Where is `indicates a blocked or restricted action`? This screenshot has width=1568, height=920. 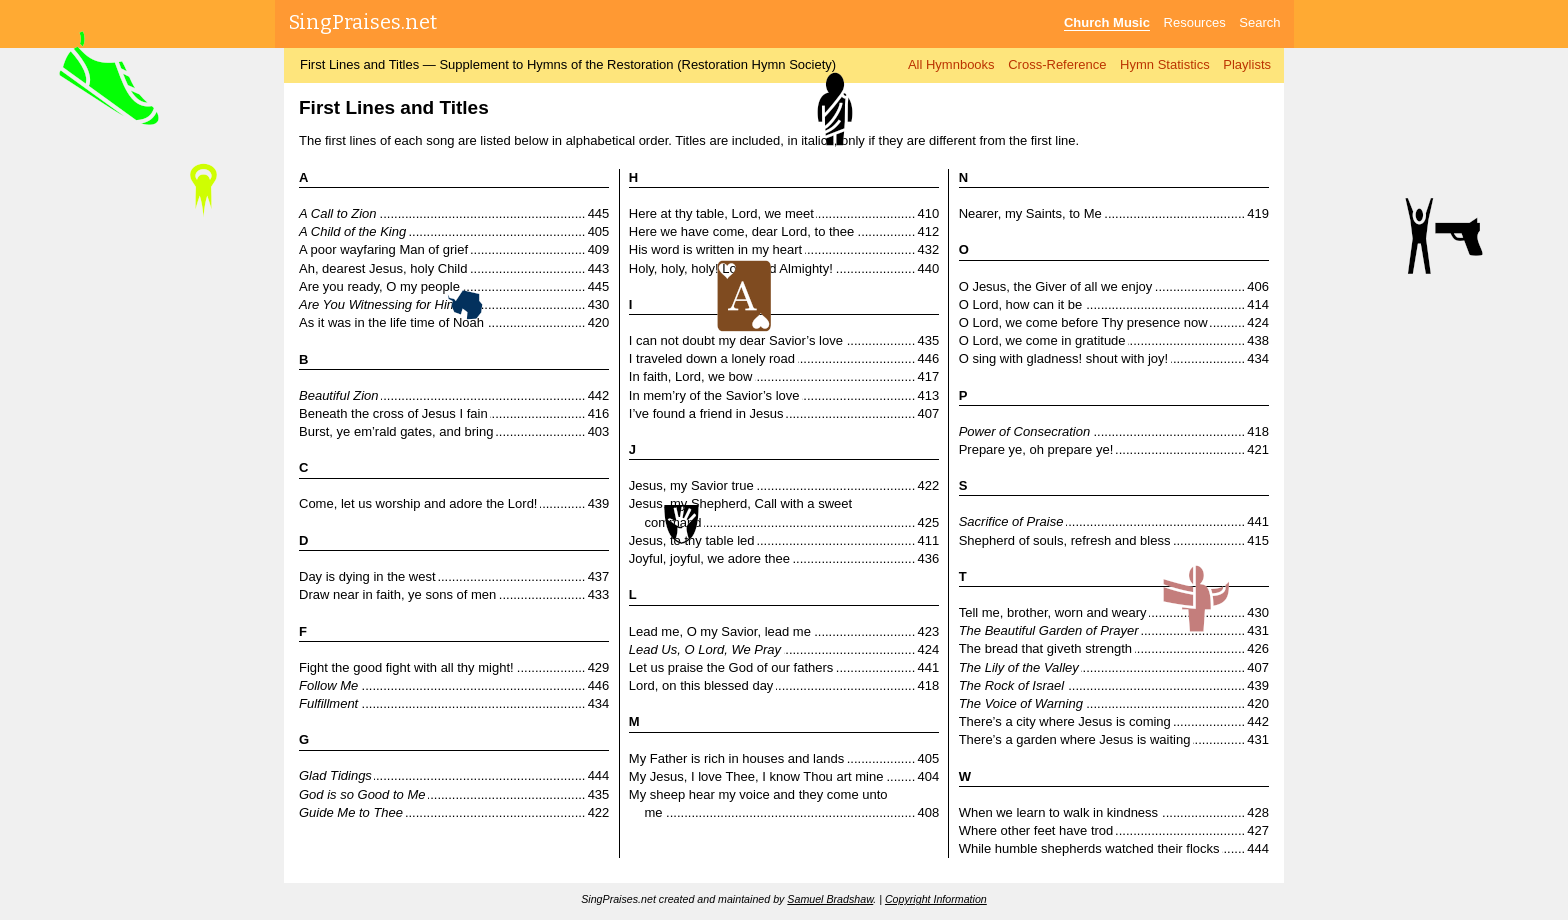 indicates a blocked or restricted action is located at coordinates (681, 524).